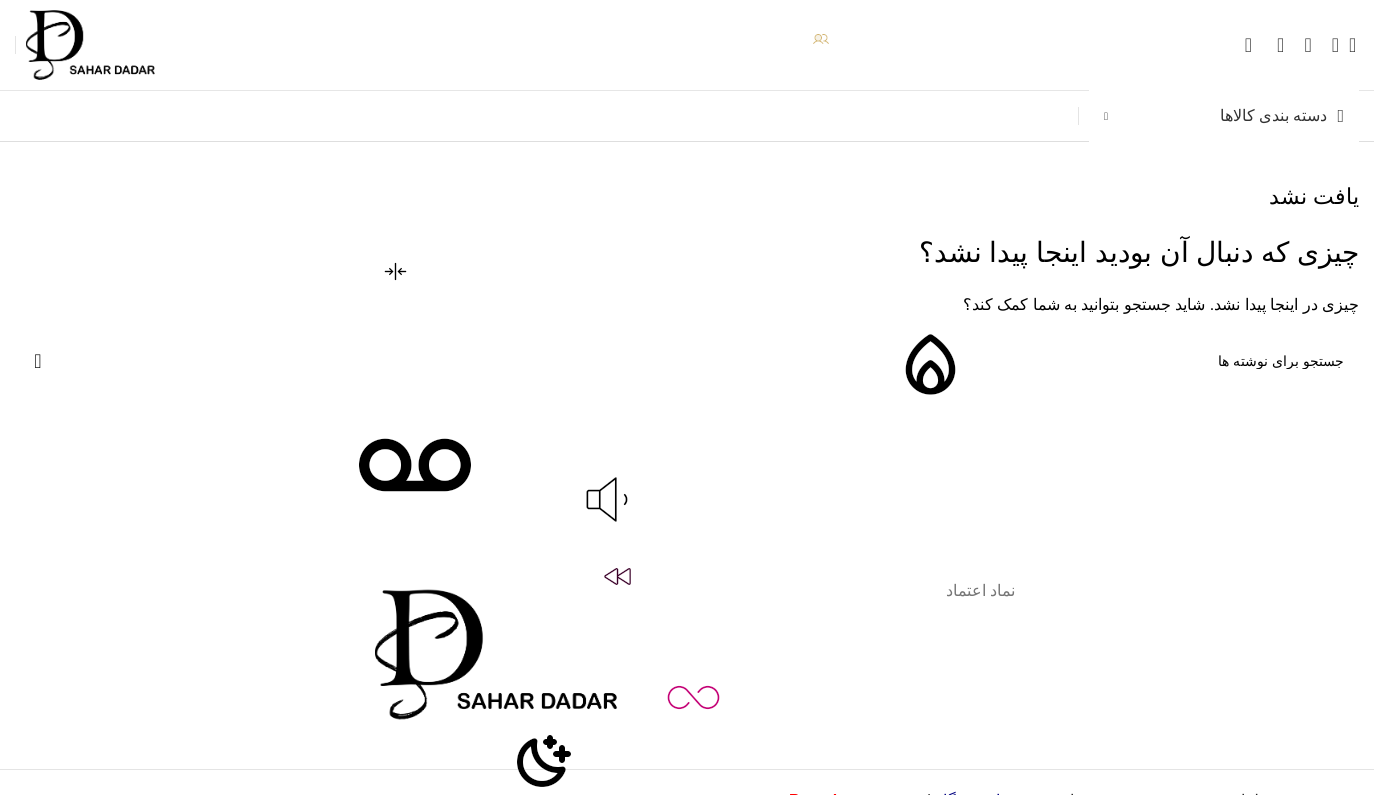  What do you see at coordinates (610, 499) in the screenshot?
I see `adjust volume to low level` at bounding box center [610, 499].